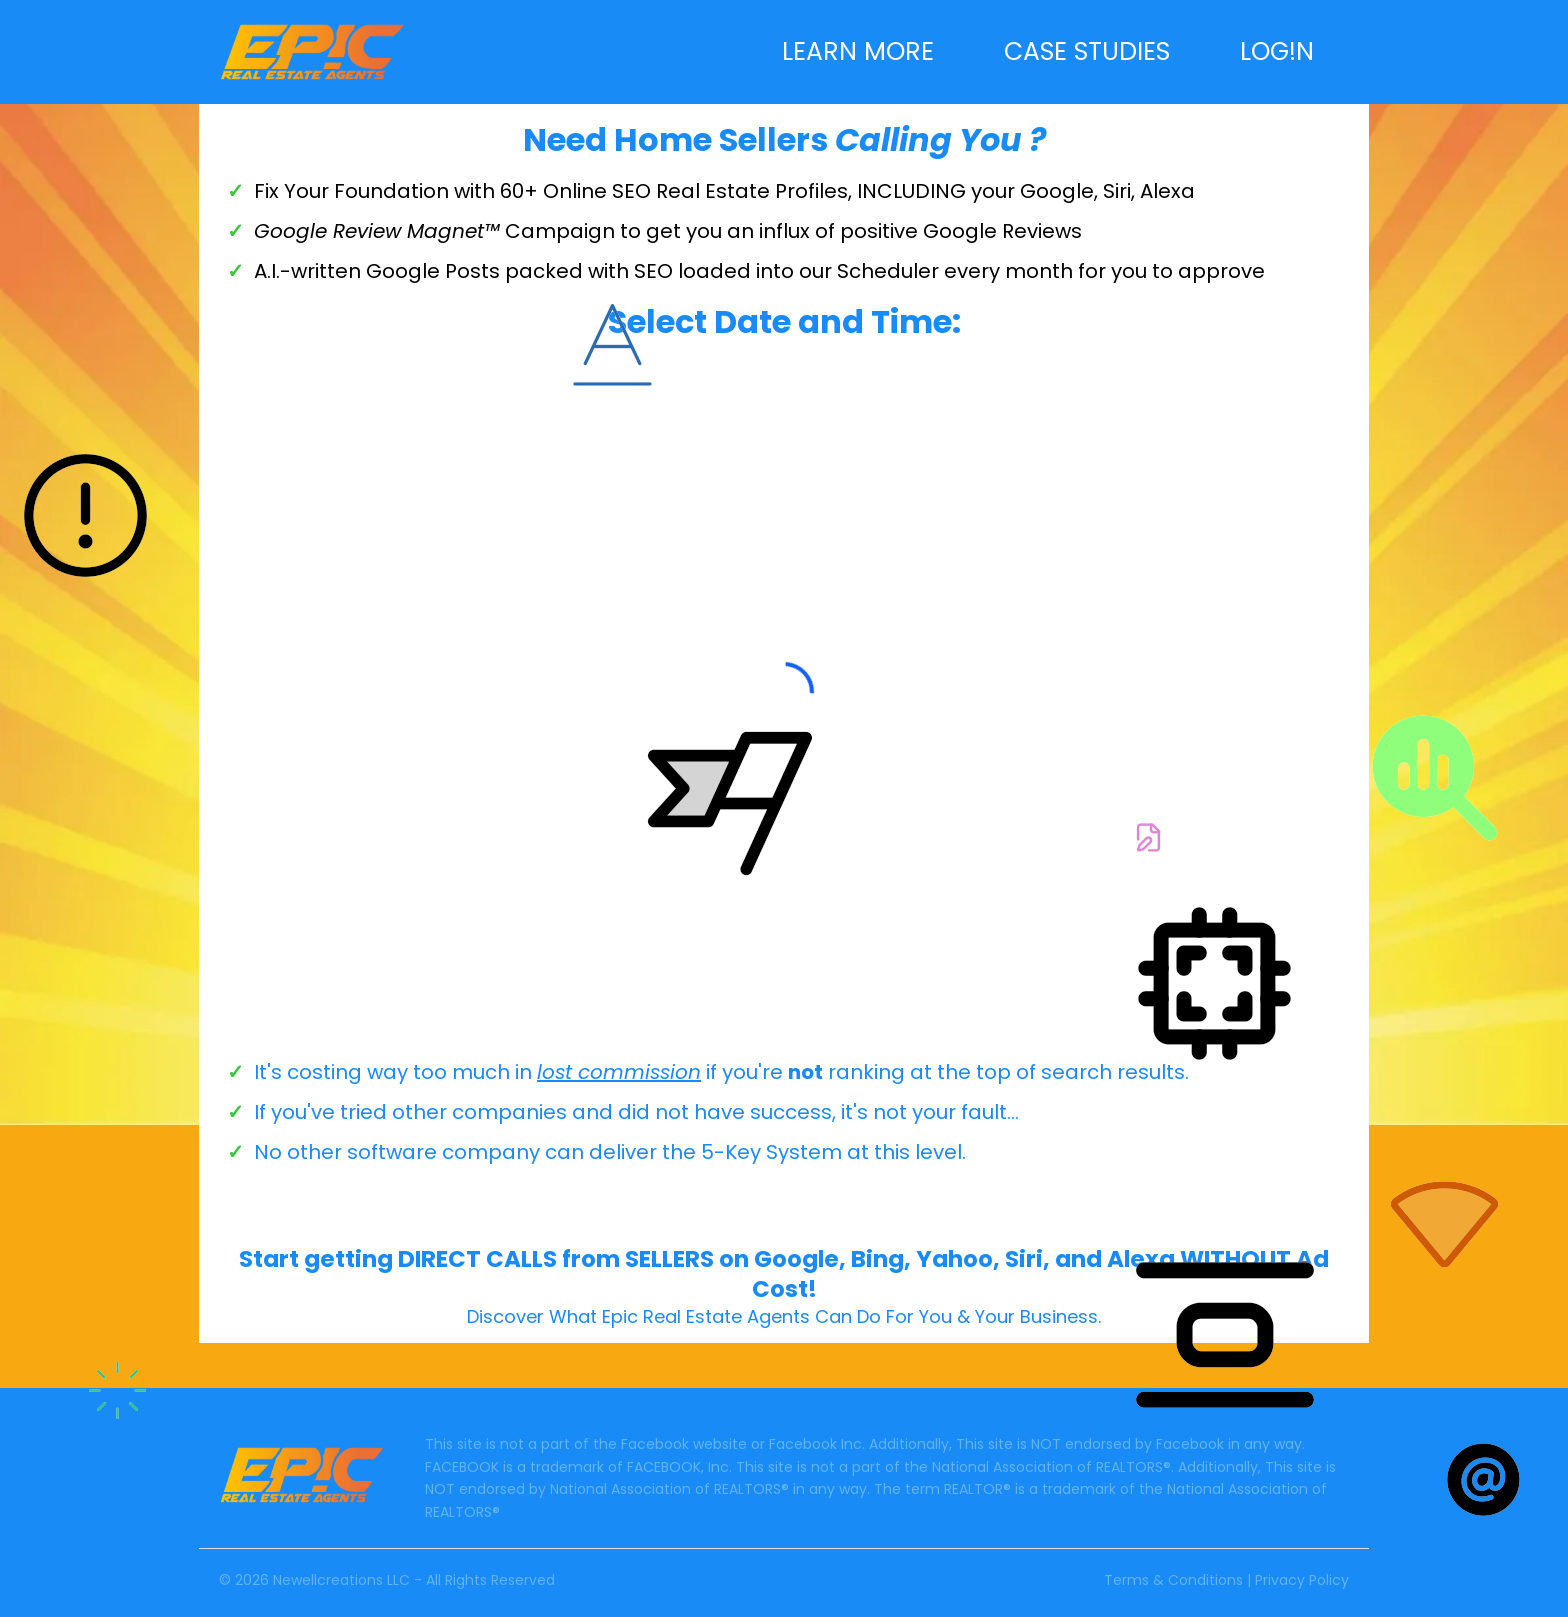 The width and height of the screenshot is (1568, 1617). Describe the element at coordinates (117, 1390) in the screenshot. I see `indicates content is loading` at that location.